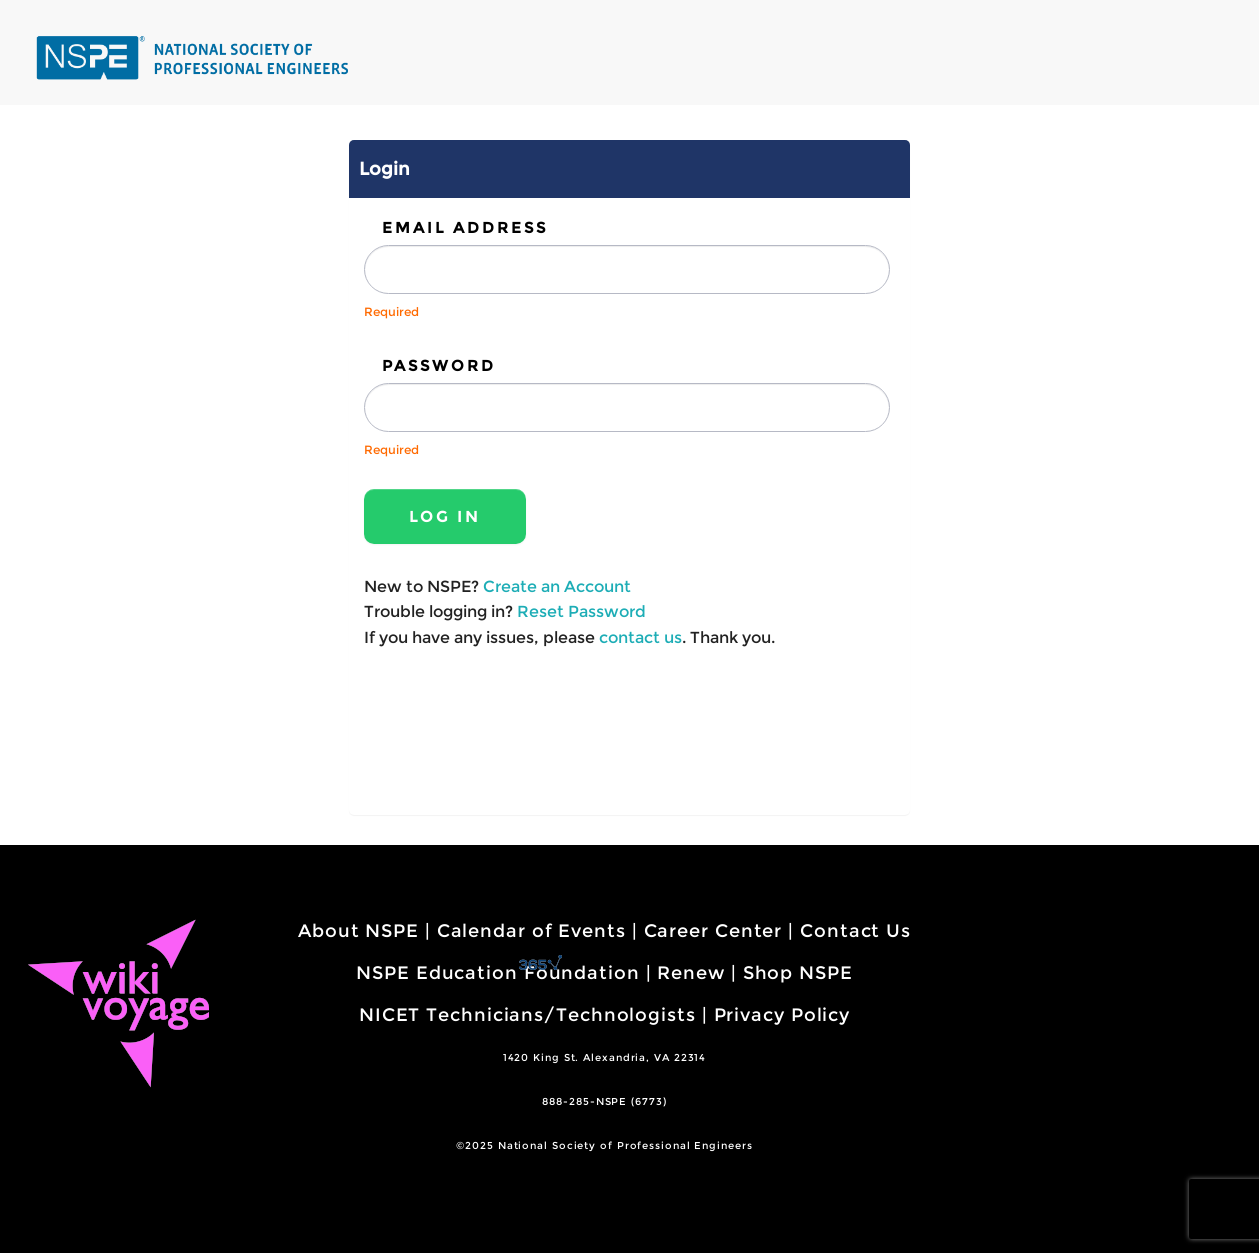  What do you see at coordinates (540, 962) in the screenshot?
I see `365 data science logo` at bounding box center [540, 962].